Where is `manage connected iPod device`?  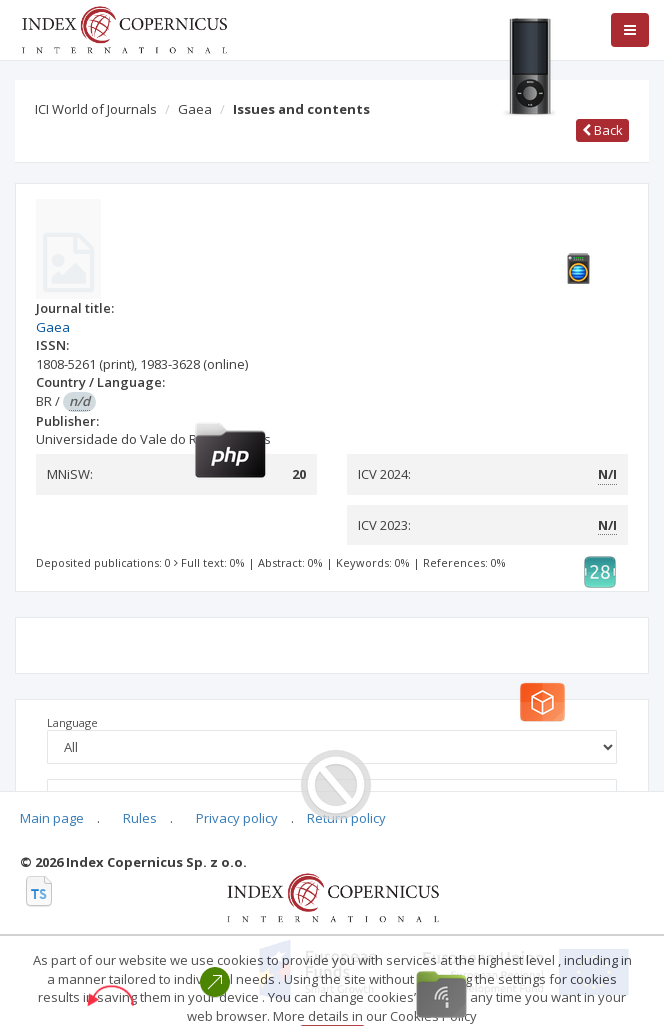 manage connected iPod device is located at coordinates (529, 67).